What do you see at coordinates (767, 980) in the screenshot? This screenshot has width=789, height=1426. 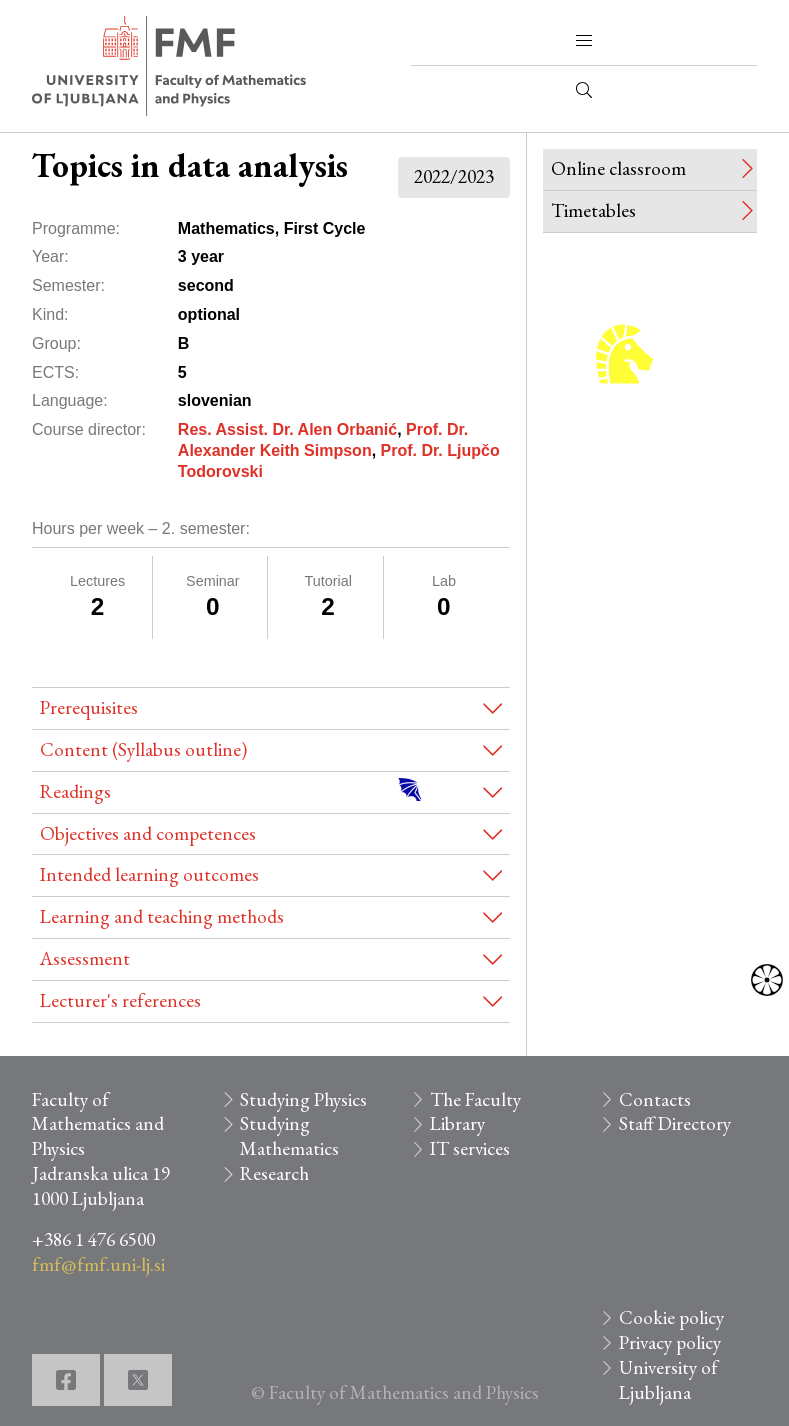 I see `citrus fruit category in a food or grocery app` at bounding box center [767, 980].